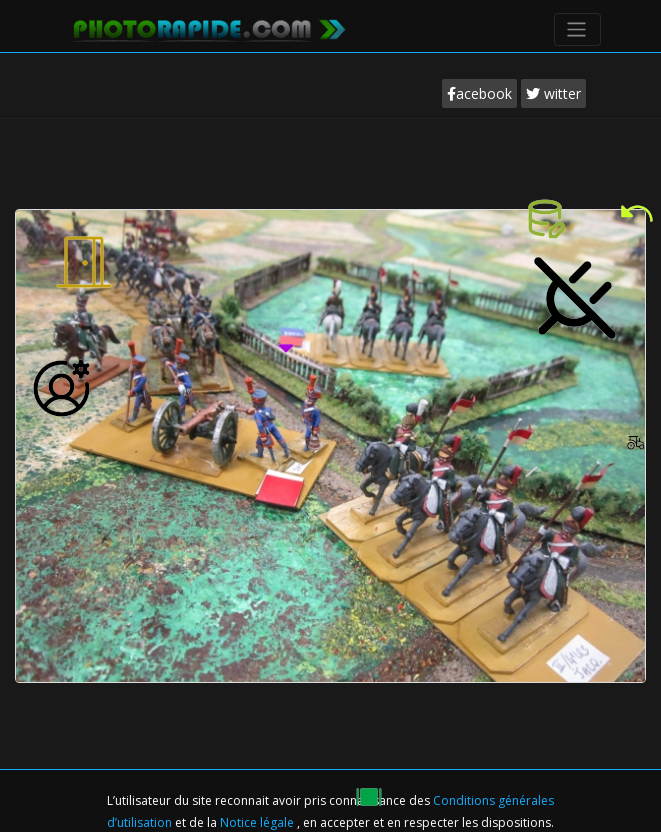  Describe the element at coordinates (575, 298) in the screenshot. I see `indicates device is unplugged or disconnected` at that location.